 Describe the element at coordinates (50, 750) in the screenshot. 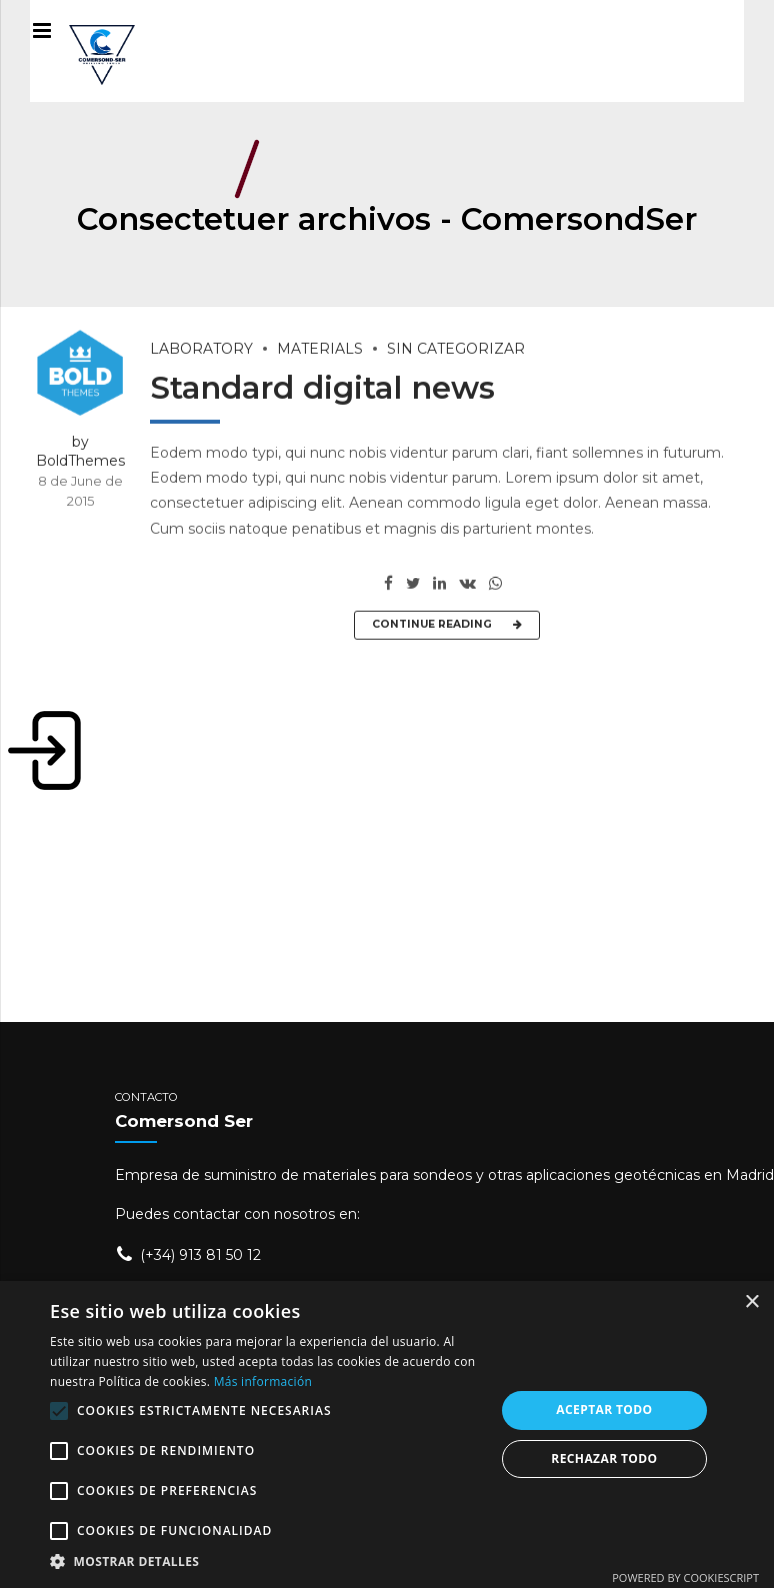

I see `log in to your account` at that location.